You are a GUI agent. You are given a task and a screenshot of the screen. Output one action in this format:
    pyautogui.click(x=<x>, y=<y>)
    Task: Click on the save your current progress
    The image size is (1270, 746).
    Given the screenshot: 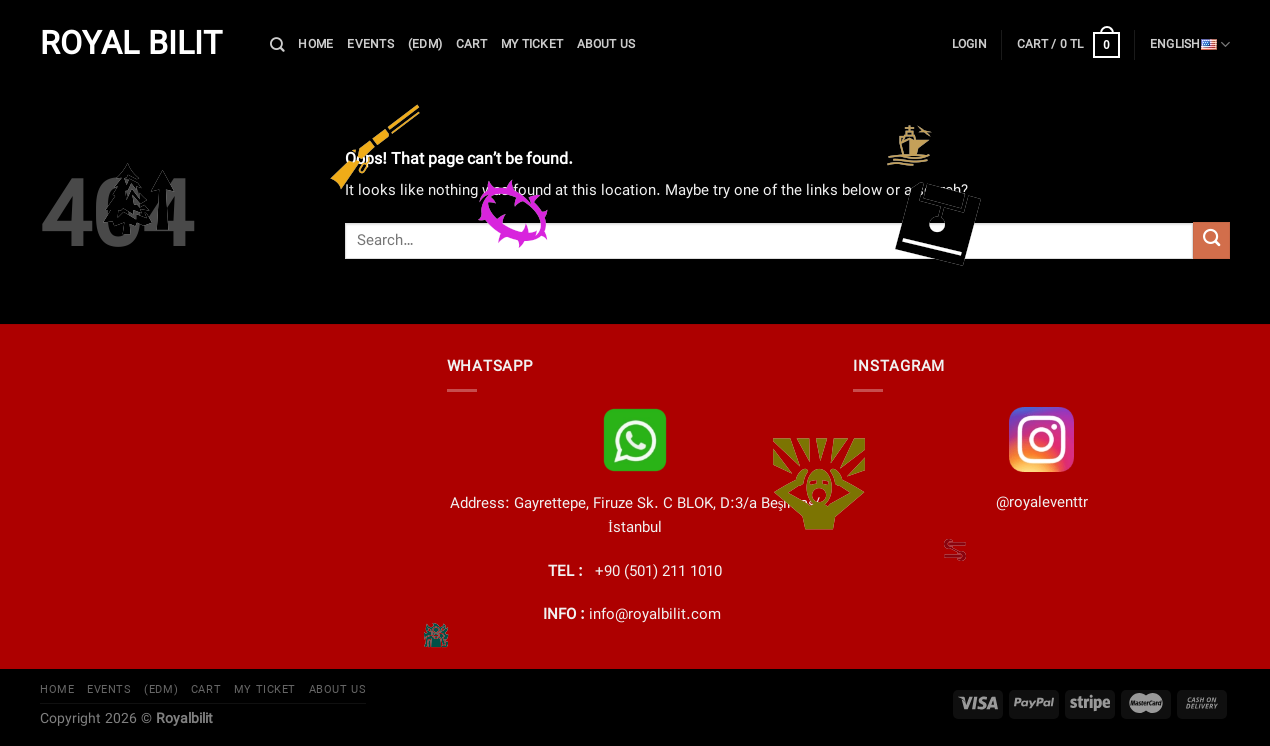 What is the action you would take?
    pyautogui.click(x=938, y=224)
    